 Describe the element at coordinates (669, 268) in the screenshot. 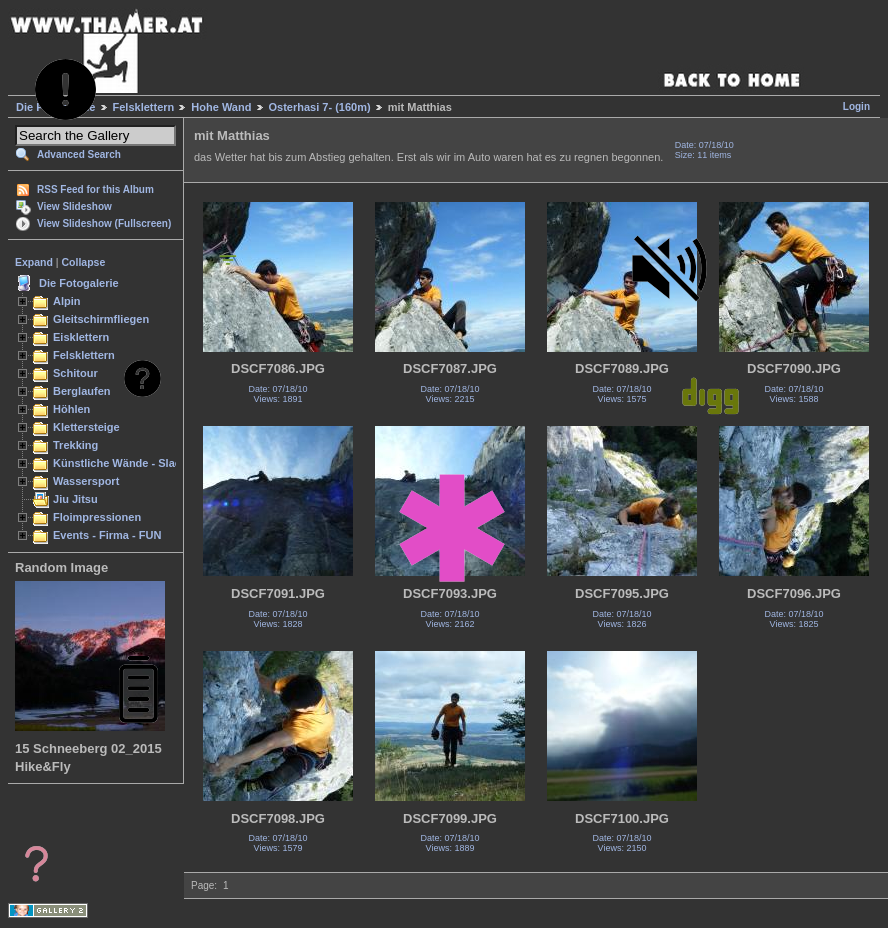

I see `mute audio or sound output` at that location.